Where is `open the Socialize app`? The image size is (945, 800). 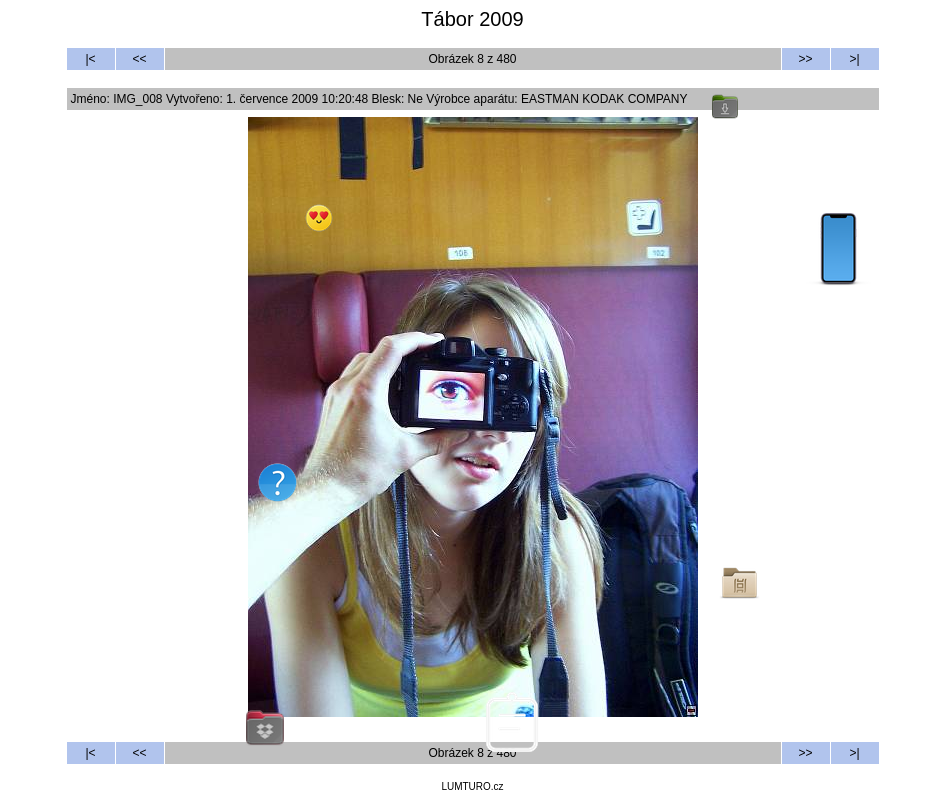
open the Socialize app is located at coordinates (319, 218).